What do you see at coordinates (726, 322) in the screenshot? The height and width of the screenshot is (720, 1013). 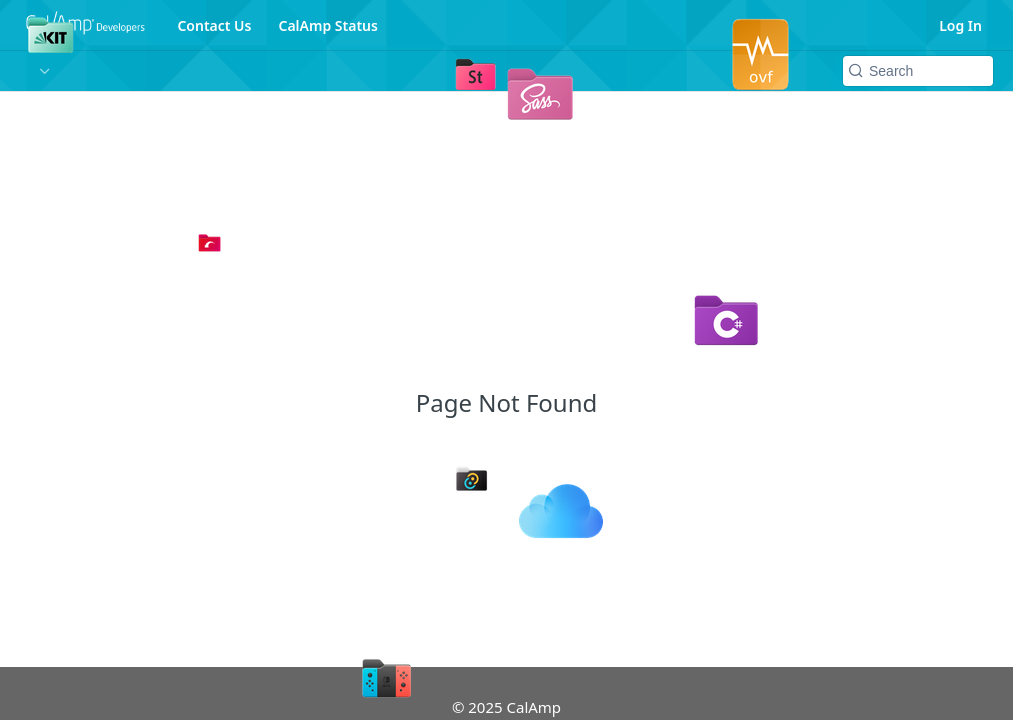 I see `open folder containing C# project files` at bounding box center [726, 322].